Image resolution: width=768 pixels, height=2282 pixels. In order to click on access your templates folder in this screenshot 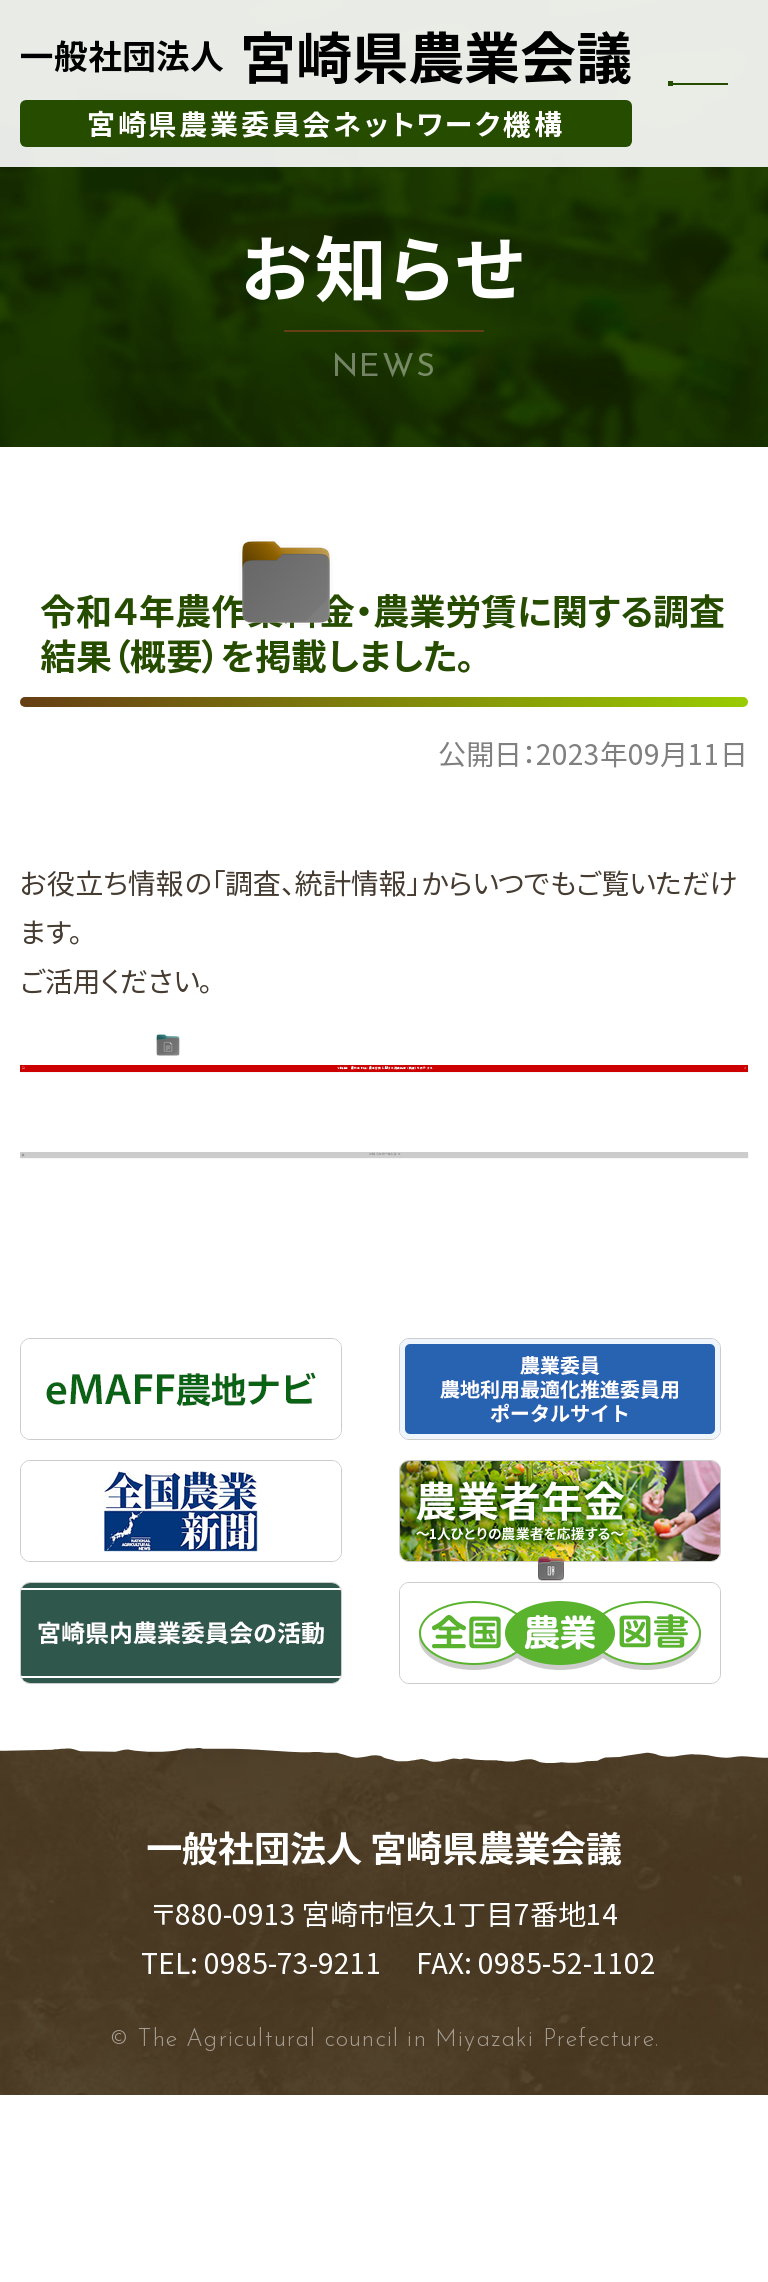, I will do `click(551, 1568)`.